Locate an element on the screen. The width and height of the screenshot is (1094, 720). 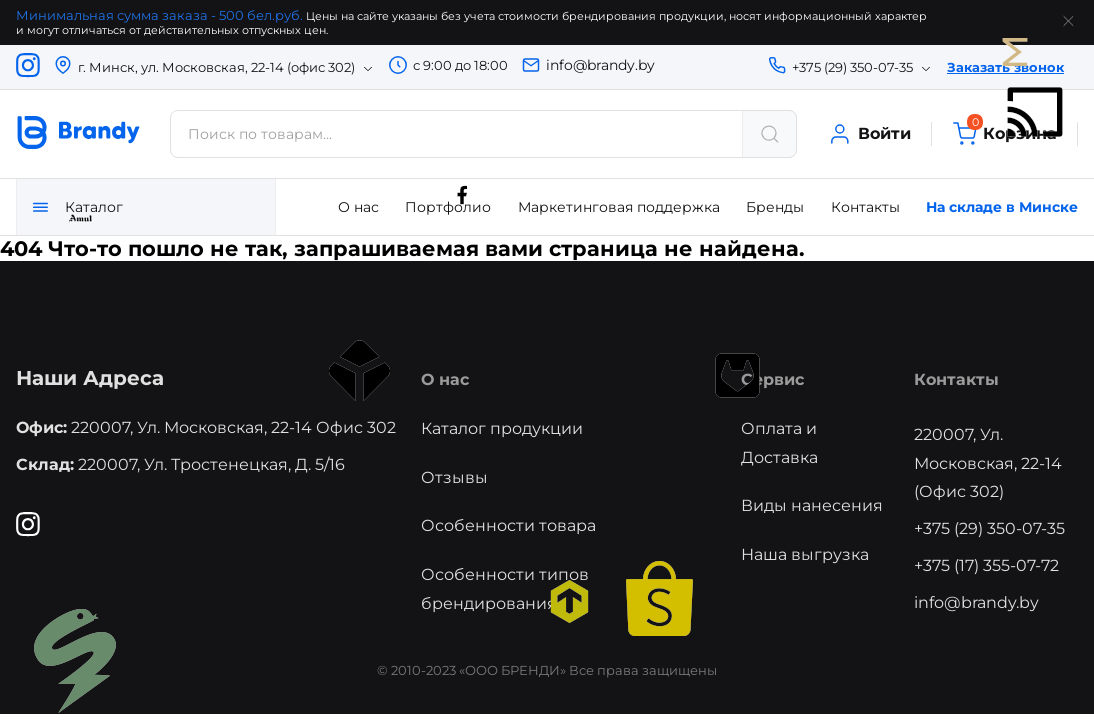
numba python compiler logo is located at coordinates (75, 661).